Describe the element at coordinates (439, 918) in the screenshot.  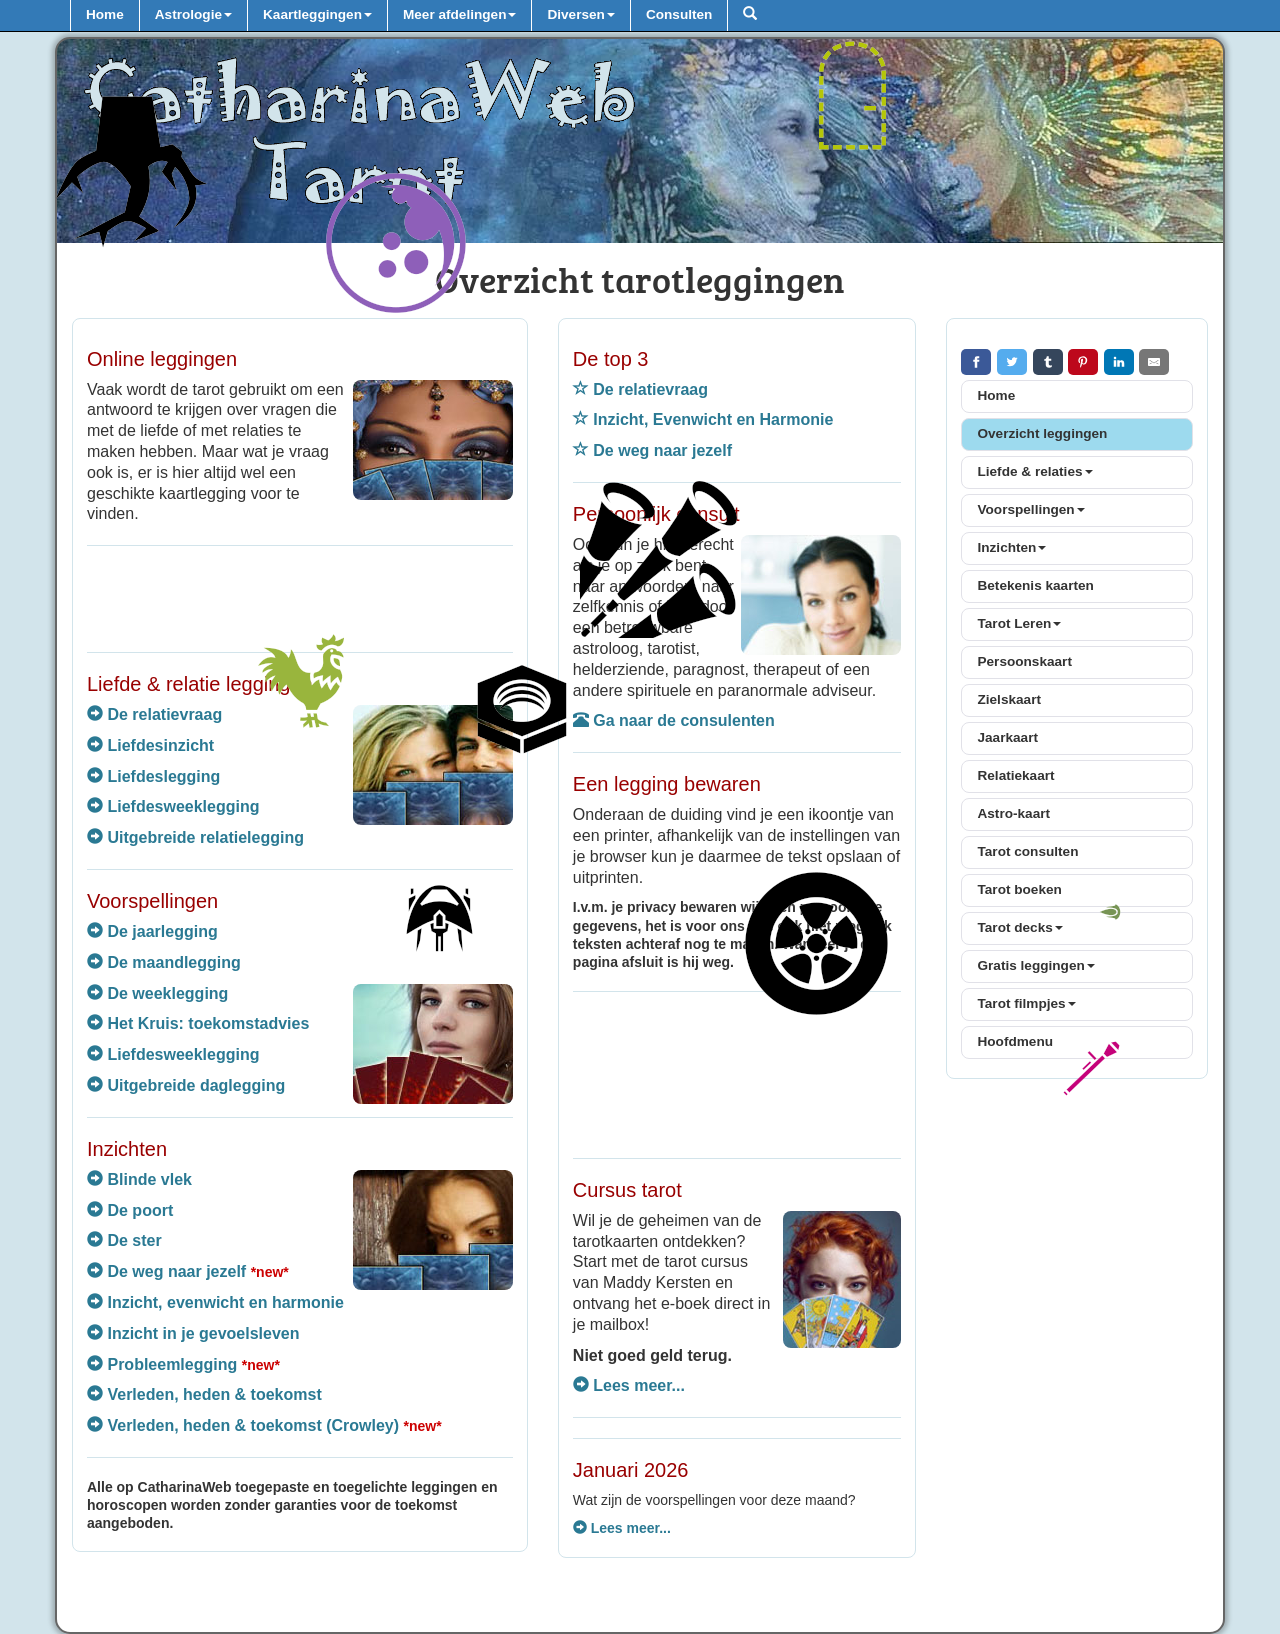
I see `select interceptor ship class` at that location.